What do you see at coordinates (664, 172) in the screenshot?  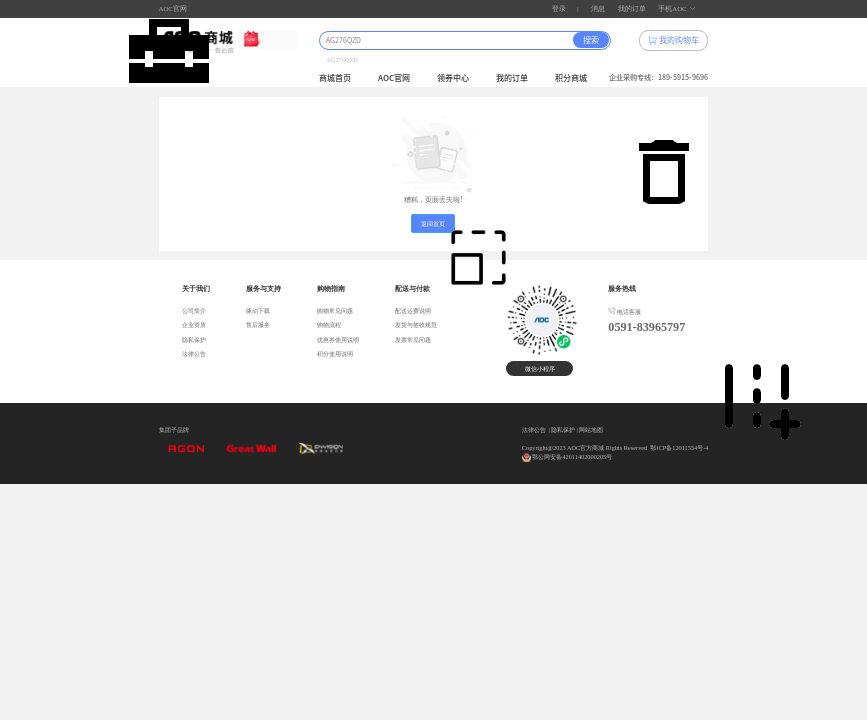 I see `delete selected item` at bounding box center [664, 172].